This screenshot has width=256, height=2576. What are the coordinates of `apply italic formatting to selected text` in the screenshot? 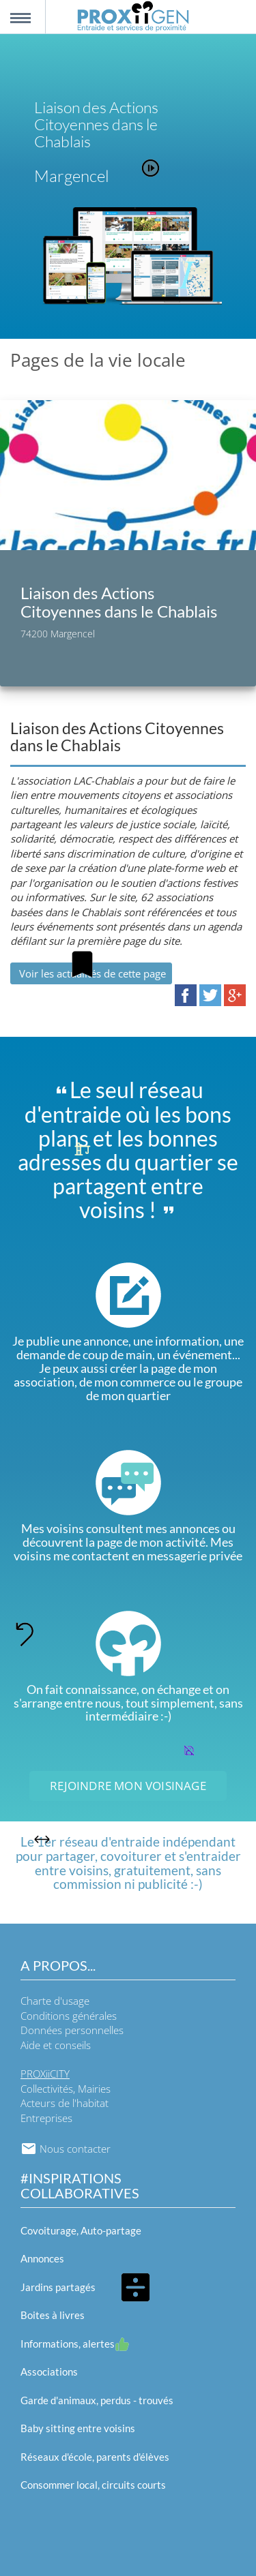 It's located at (186, 275).